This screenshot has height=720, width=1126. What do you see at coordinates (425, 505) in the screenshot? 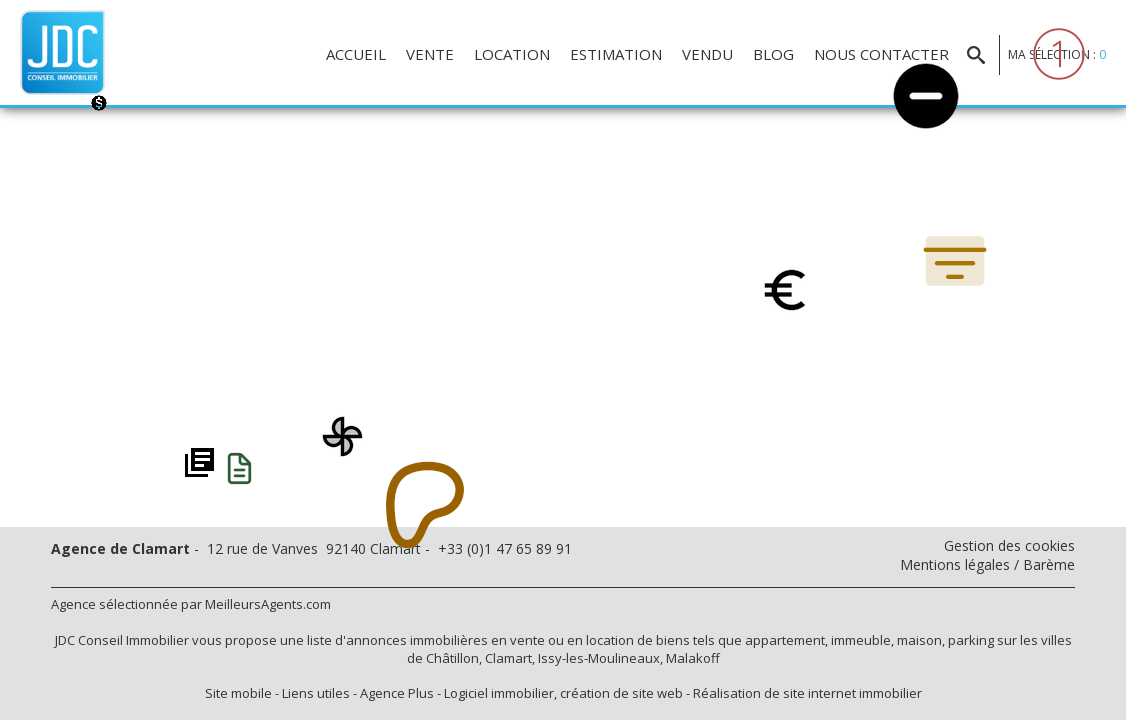
I see `visit patreon page` at bounding box center [425, 505].